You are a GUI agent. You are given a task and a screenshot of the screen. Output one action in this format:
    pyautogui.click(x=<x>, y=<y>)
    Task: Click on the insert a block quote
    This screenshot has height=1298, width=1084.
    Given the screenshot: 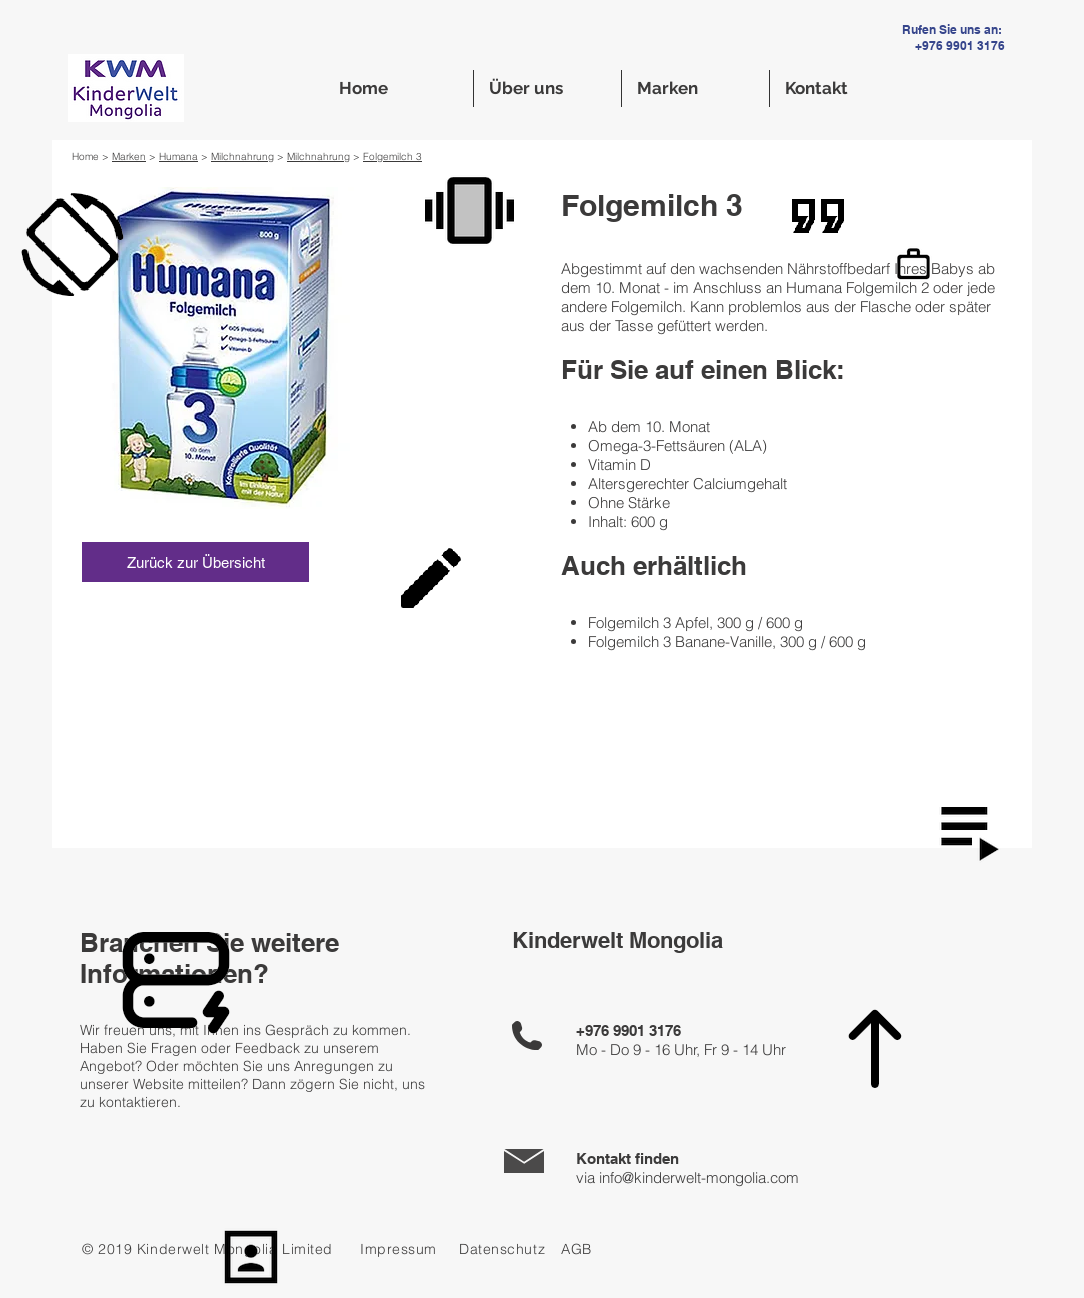 What is the action you would take?
    pyautogui.click(x=818, y=216)
    